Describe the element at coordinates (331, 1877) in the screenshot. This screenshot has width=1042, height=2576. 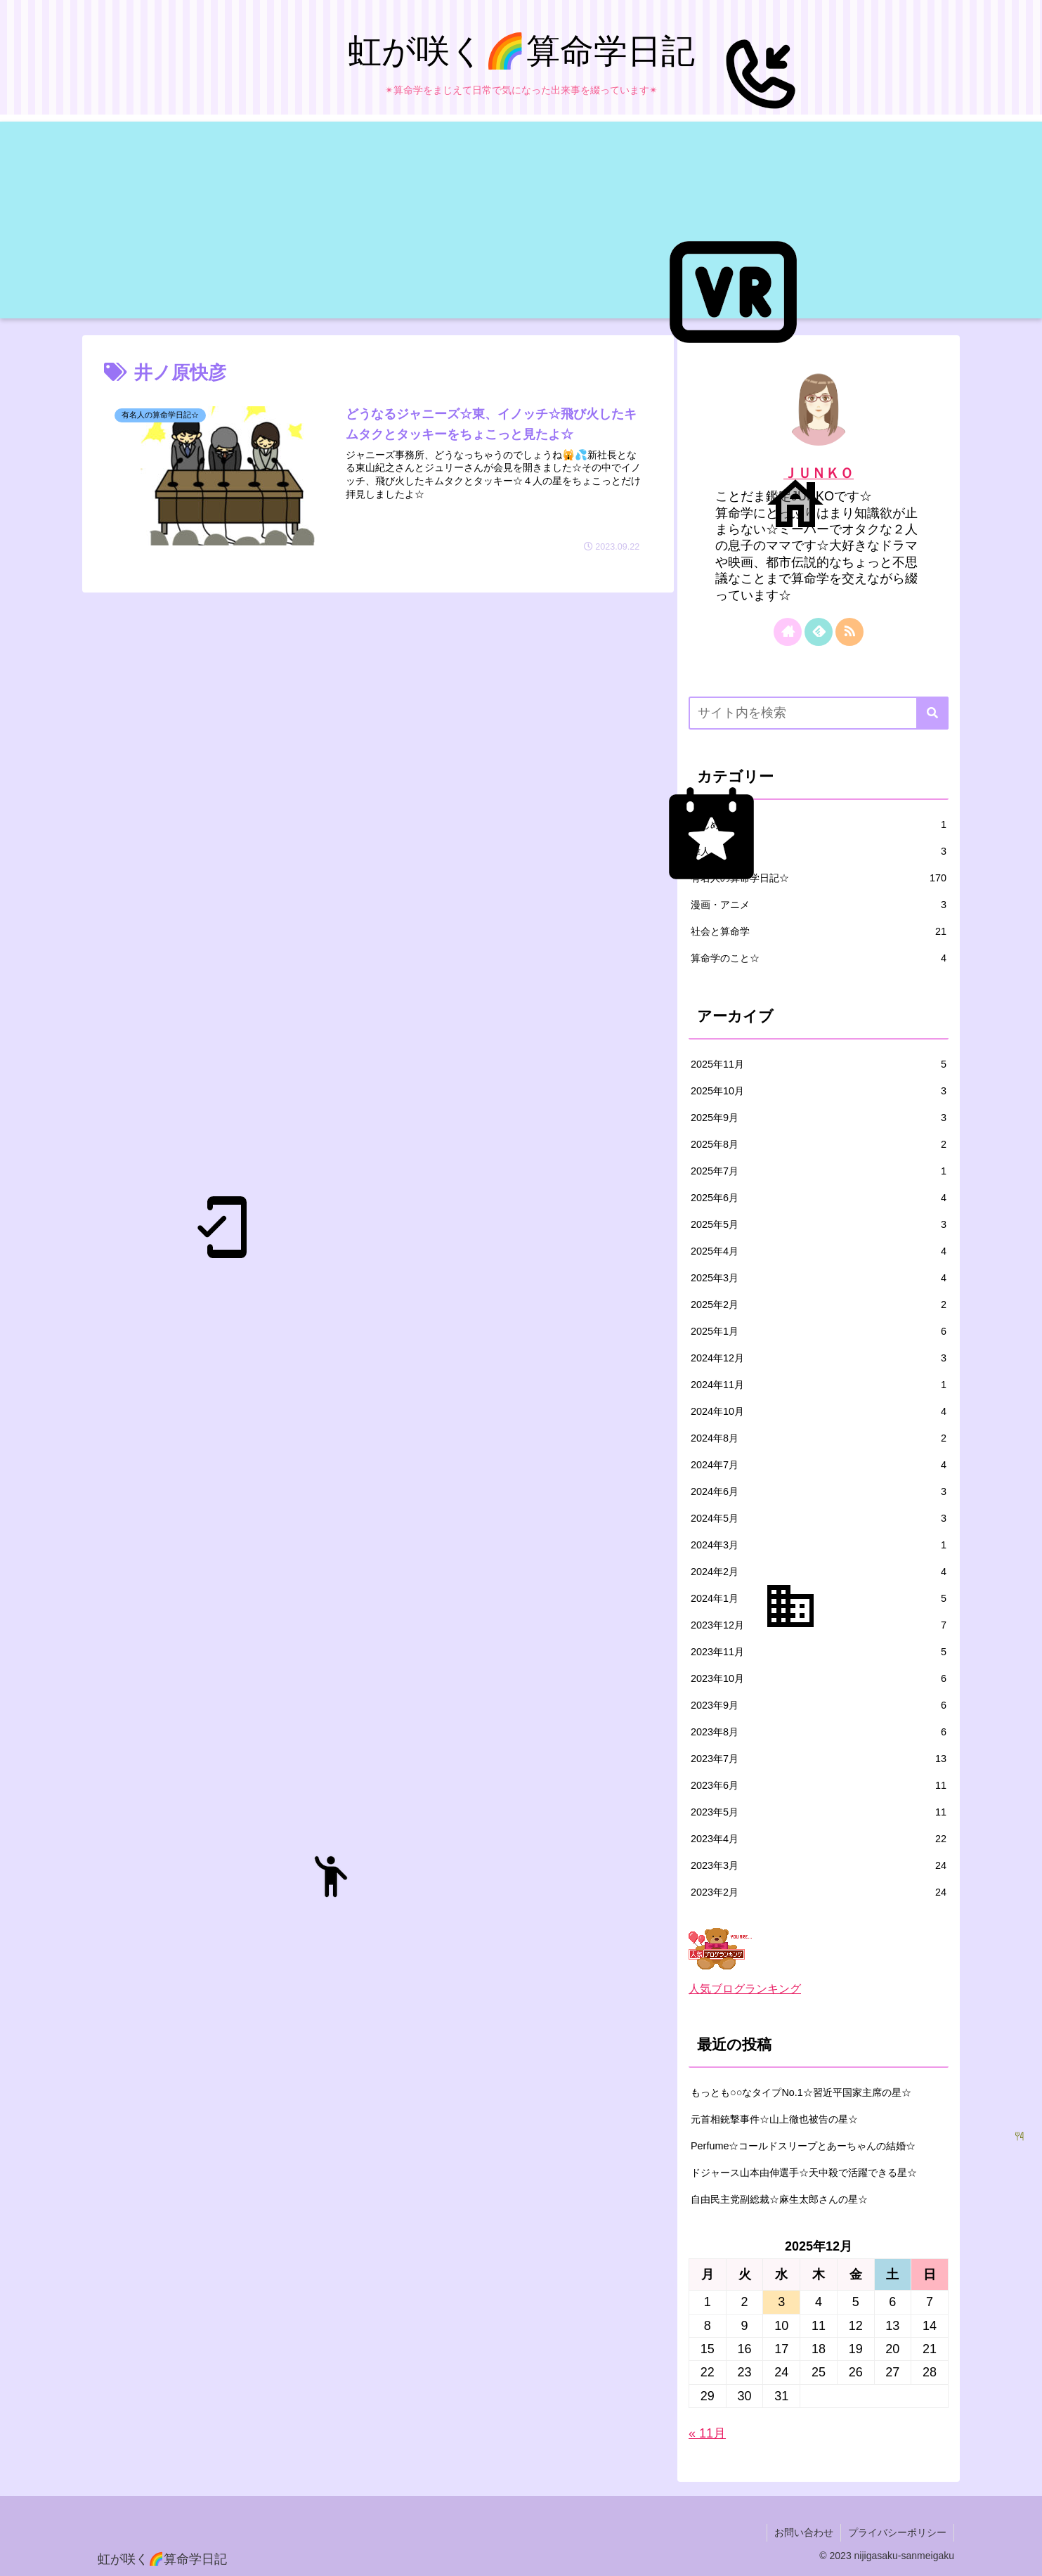
I see `access social or people-related features` at that location.